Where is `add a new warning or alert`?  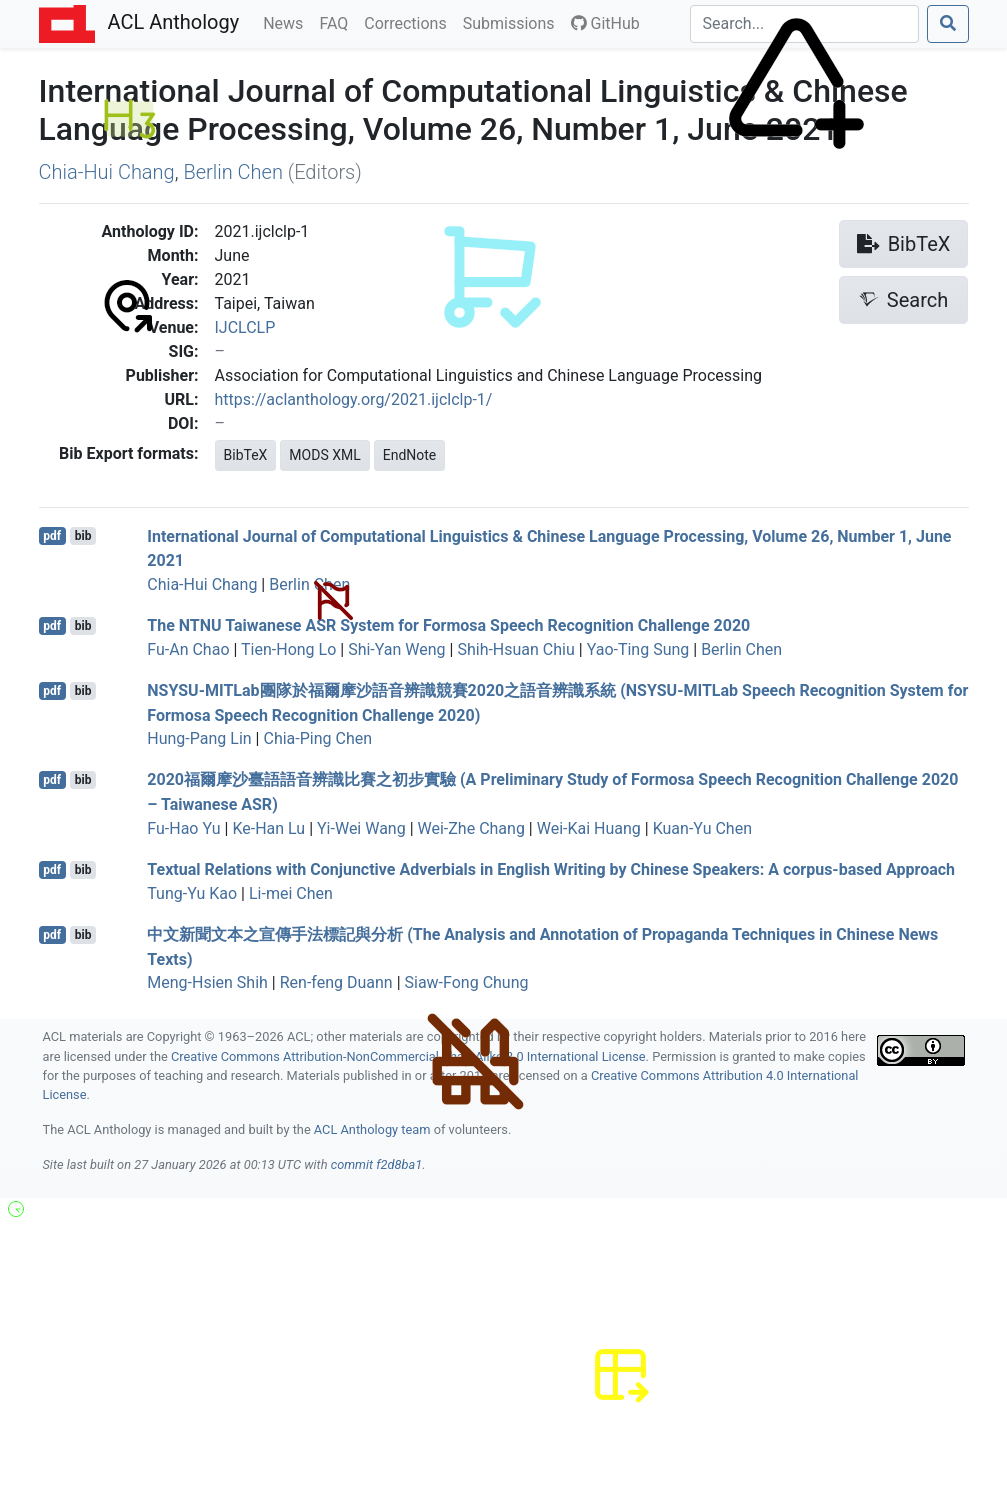 add a new warning or alert is located at coordinates (796, 81).